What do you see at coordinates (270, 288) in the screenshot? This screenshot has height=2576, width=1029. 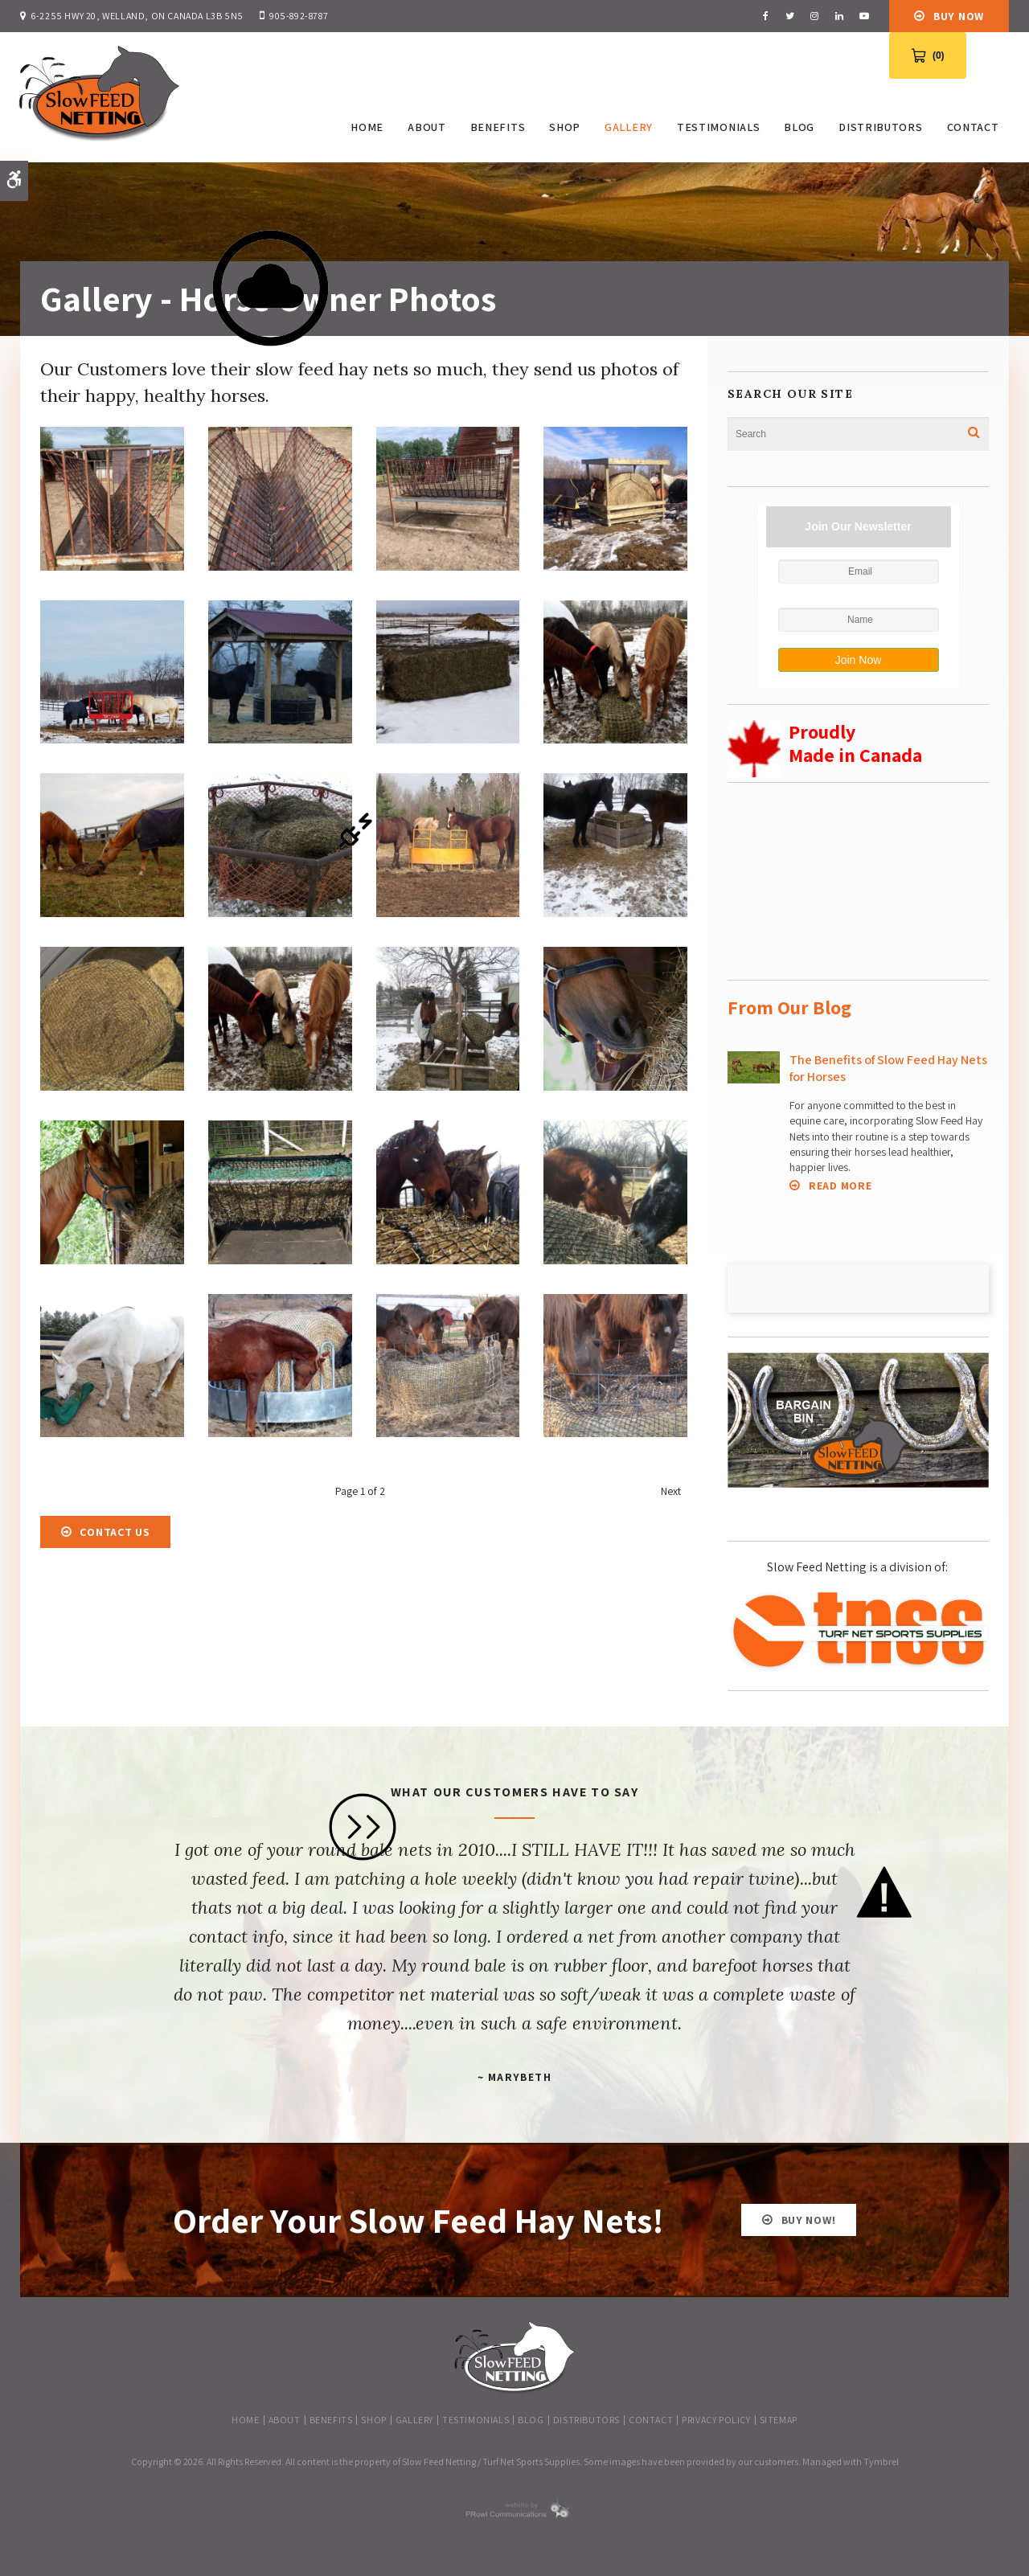 I see `access cloud storage` at bounding box center [270, 288].